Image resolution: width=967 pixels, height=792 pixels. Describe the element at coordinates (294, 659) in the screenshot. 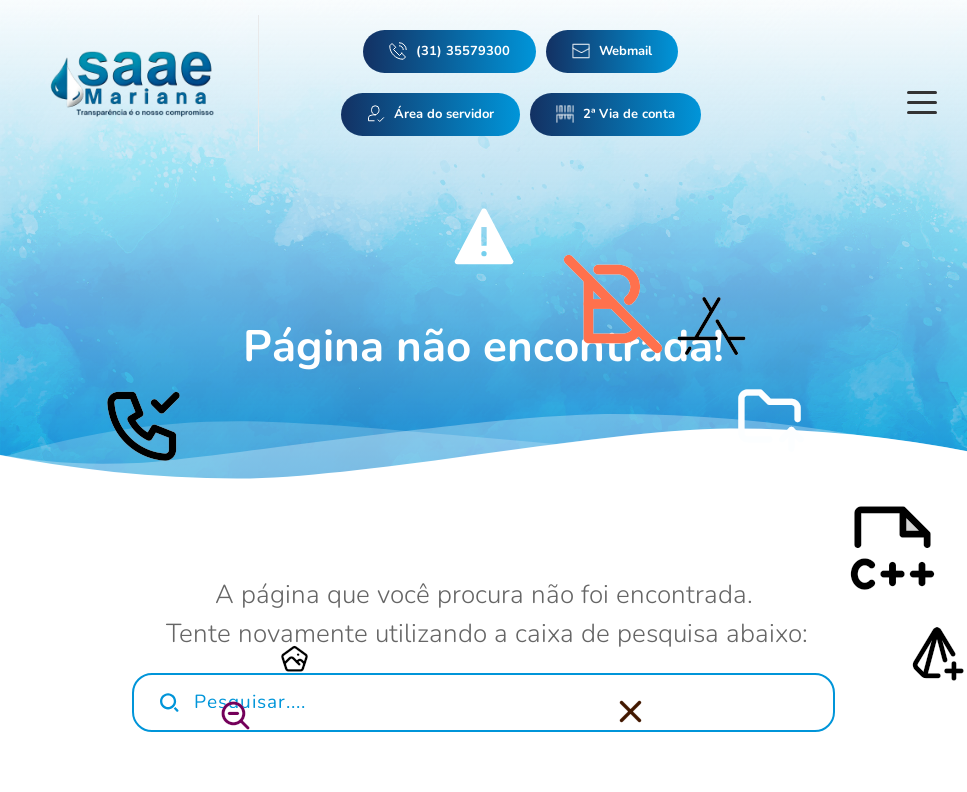

I see `view images in a pentagon-shaped frame` at that location.